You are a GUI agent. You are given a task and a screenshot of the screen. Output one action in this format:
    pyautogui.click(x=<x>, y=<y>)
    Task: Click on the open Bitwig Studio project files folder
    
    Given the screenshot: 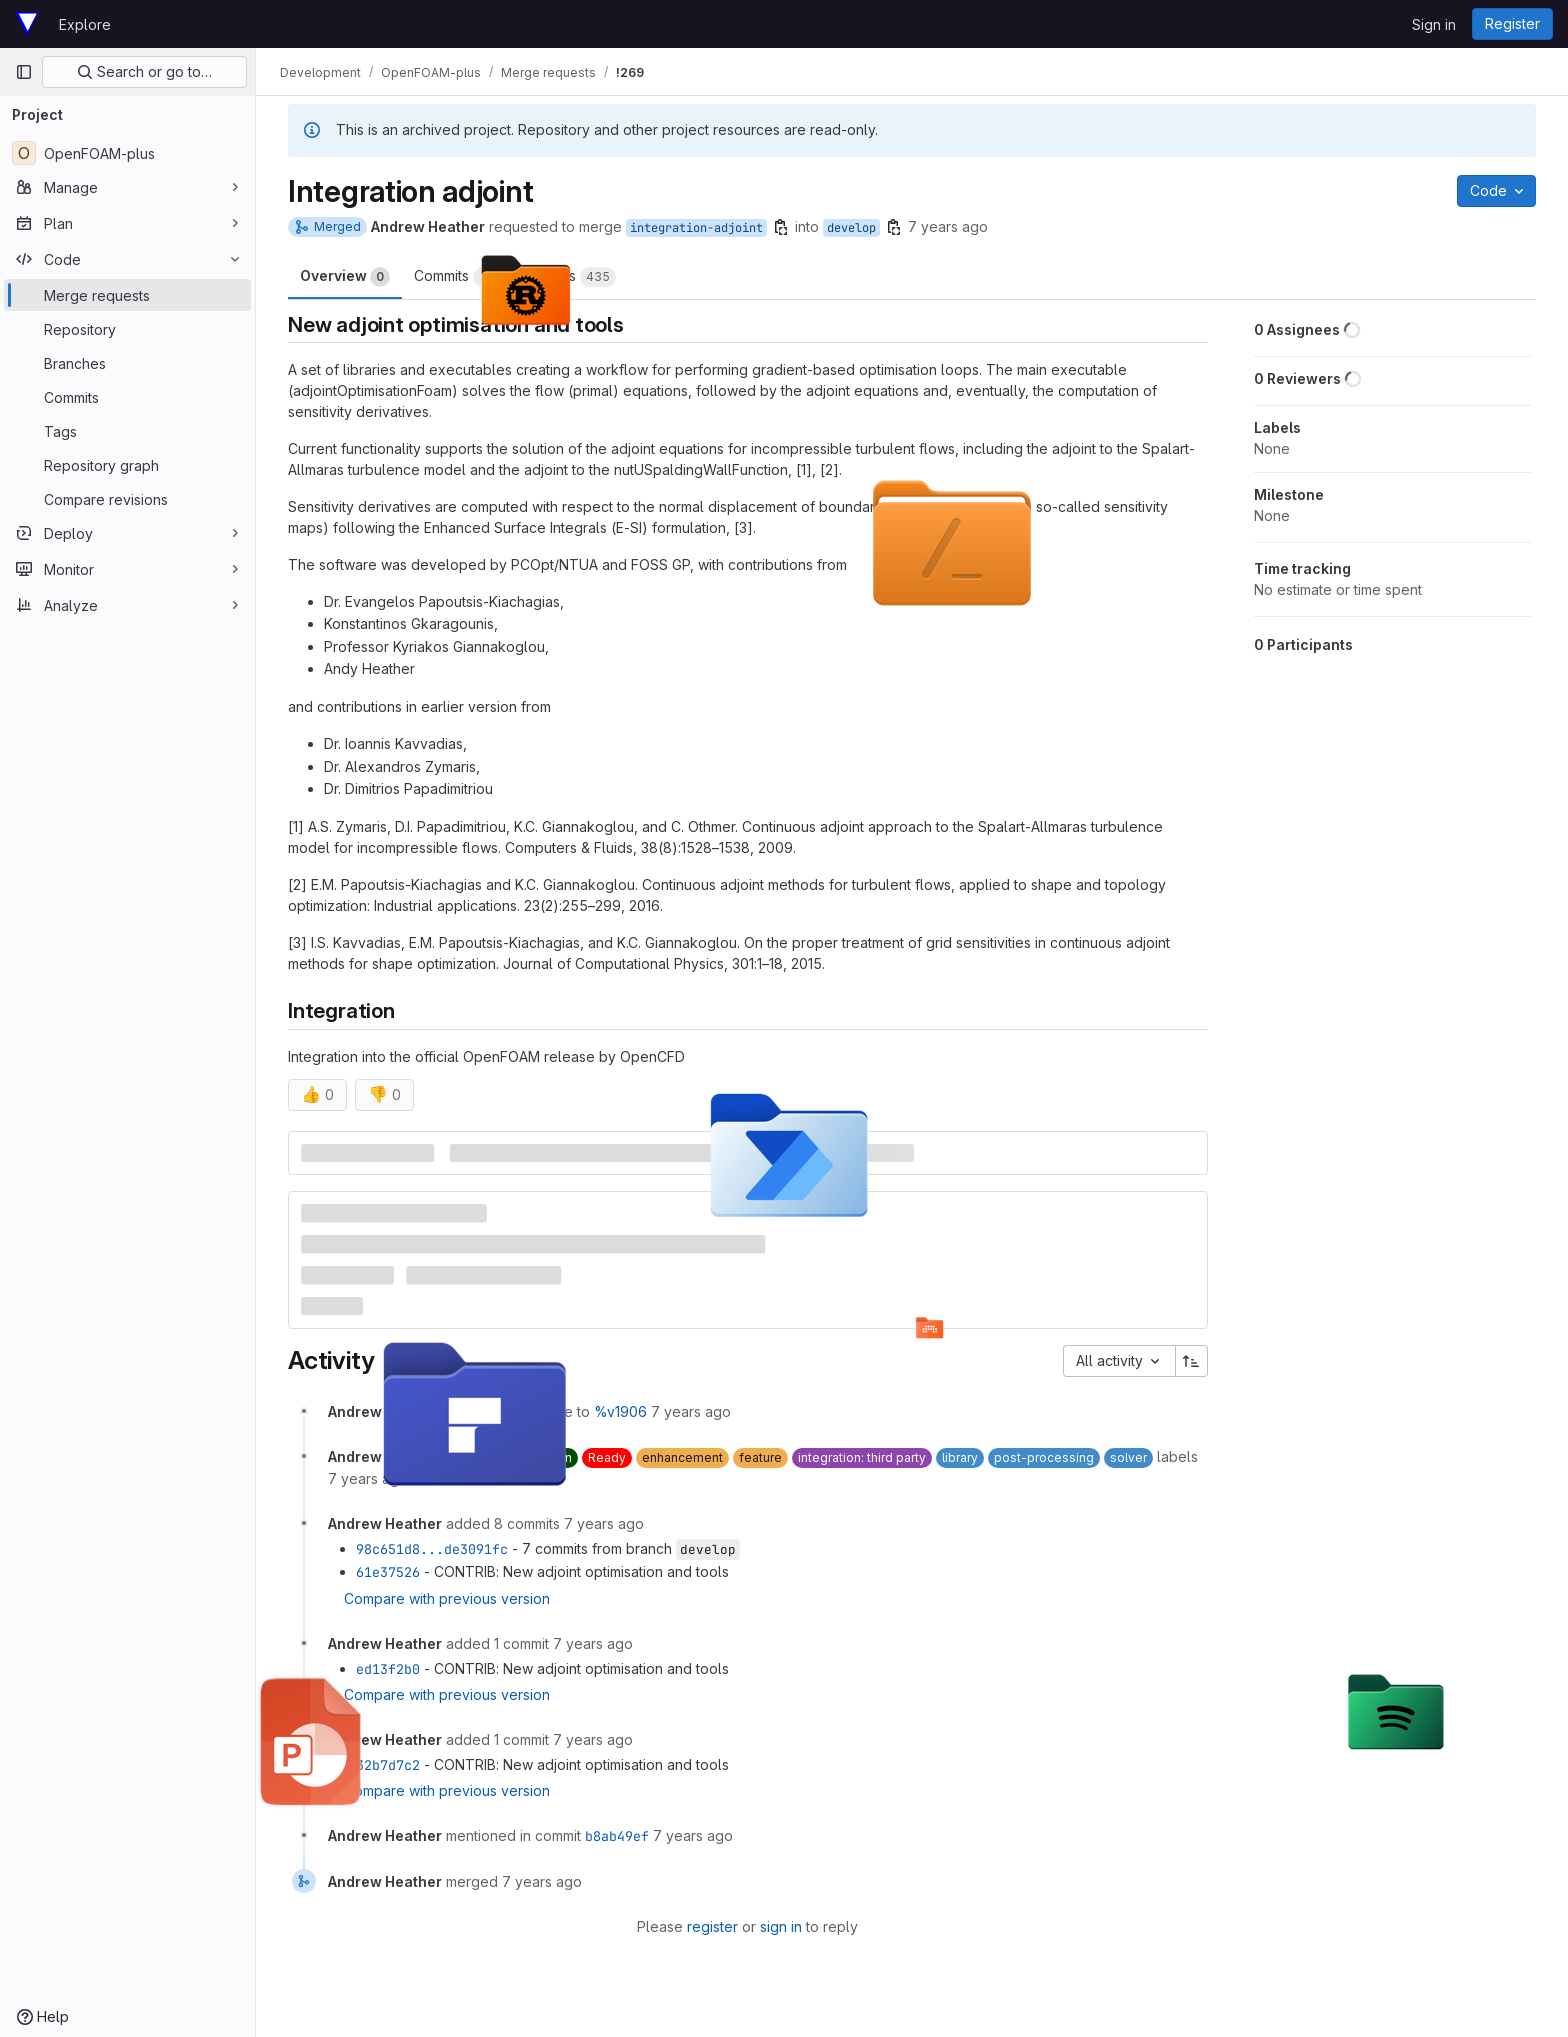 What is the action you would take?
    pyautogui.click(x=929, y=1328)
    